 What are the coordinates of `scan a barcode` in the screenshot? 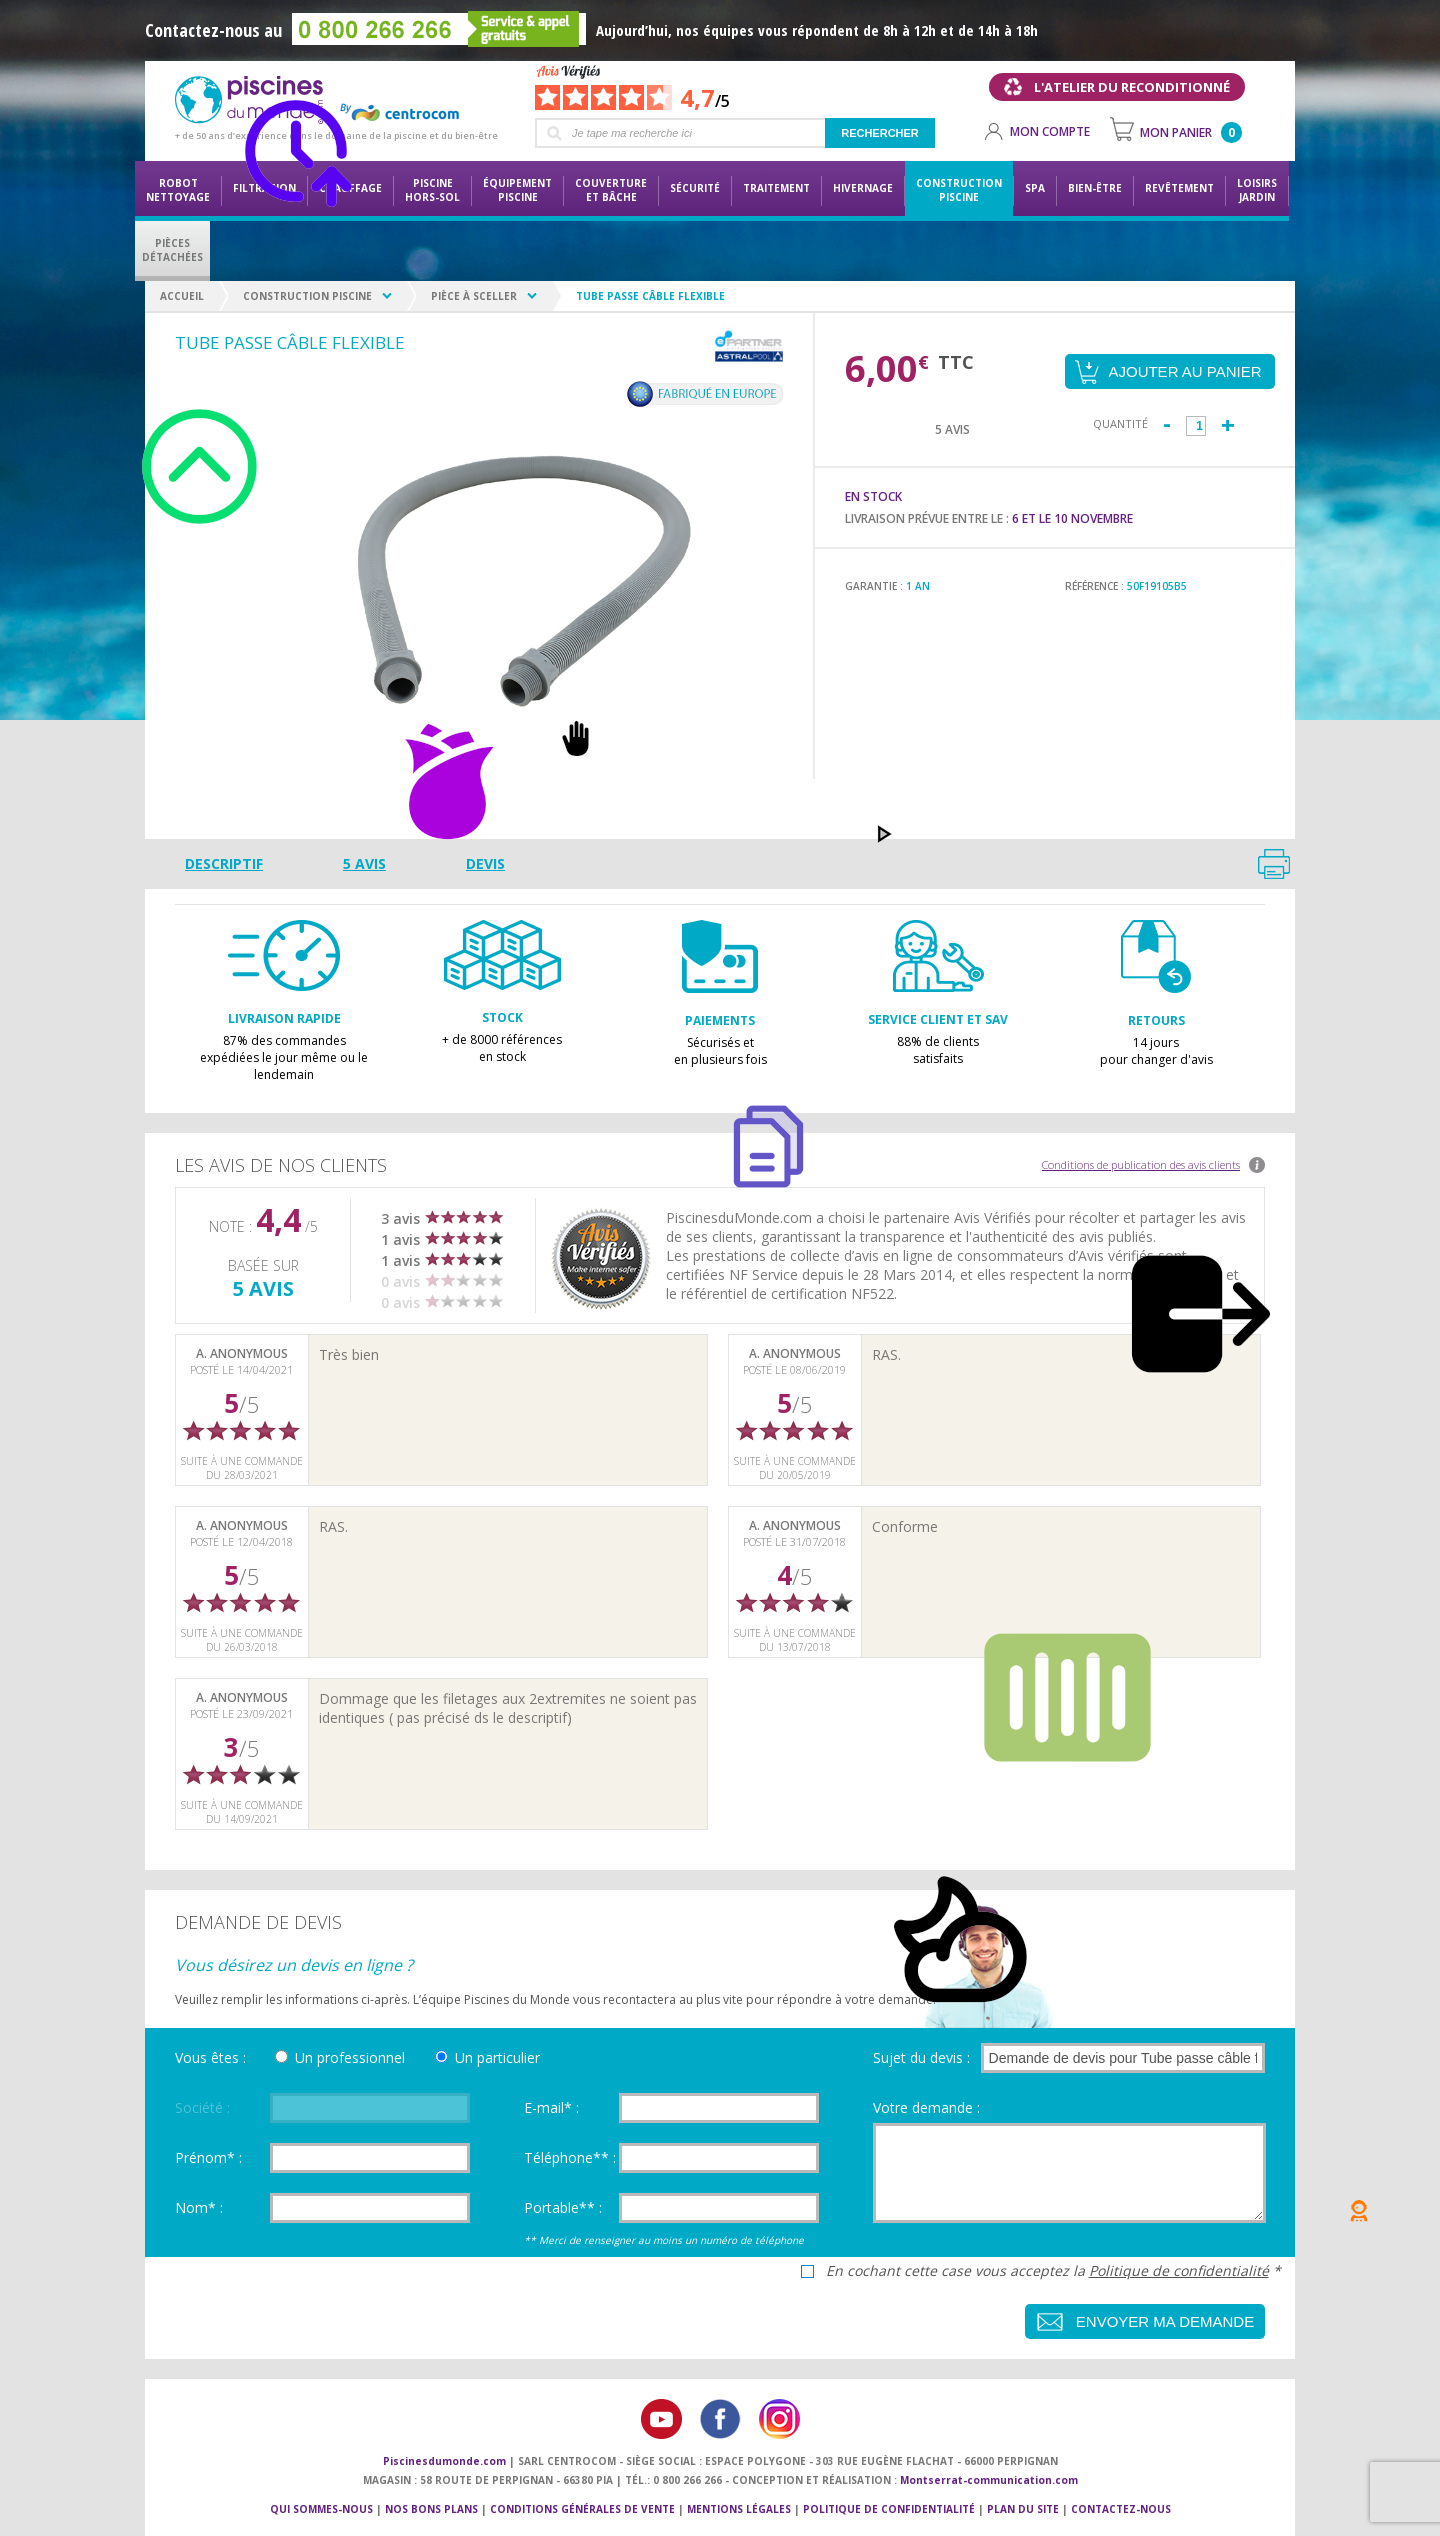 It's located at (1067, 1697).